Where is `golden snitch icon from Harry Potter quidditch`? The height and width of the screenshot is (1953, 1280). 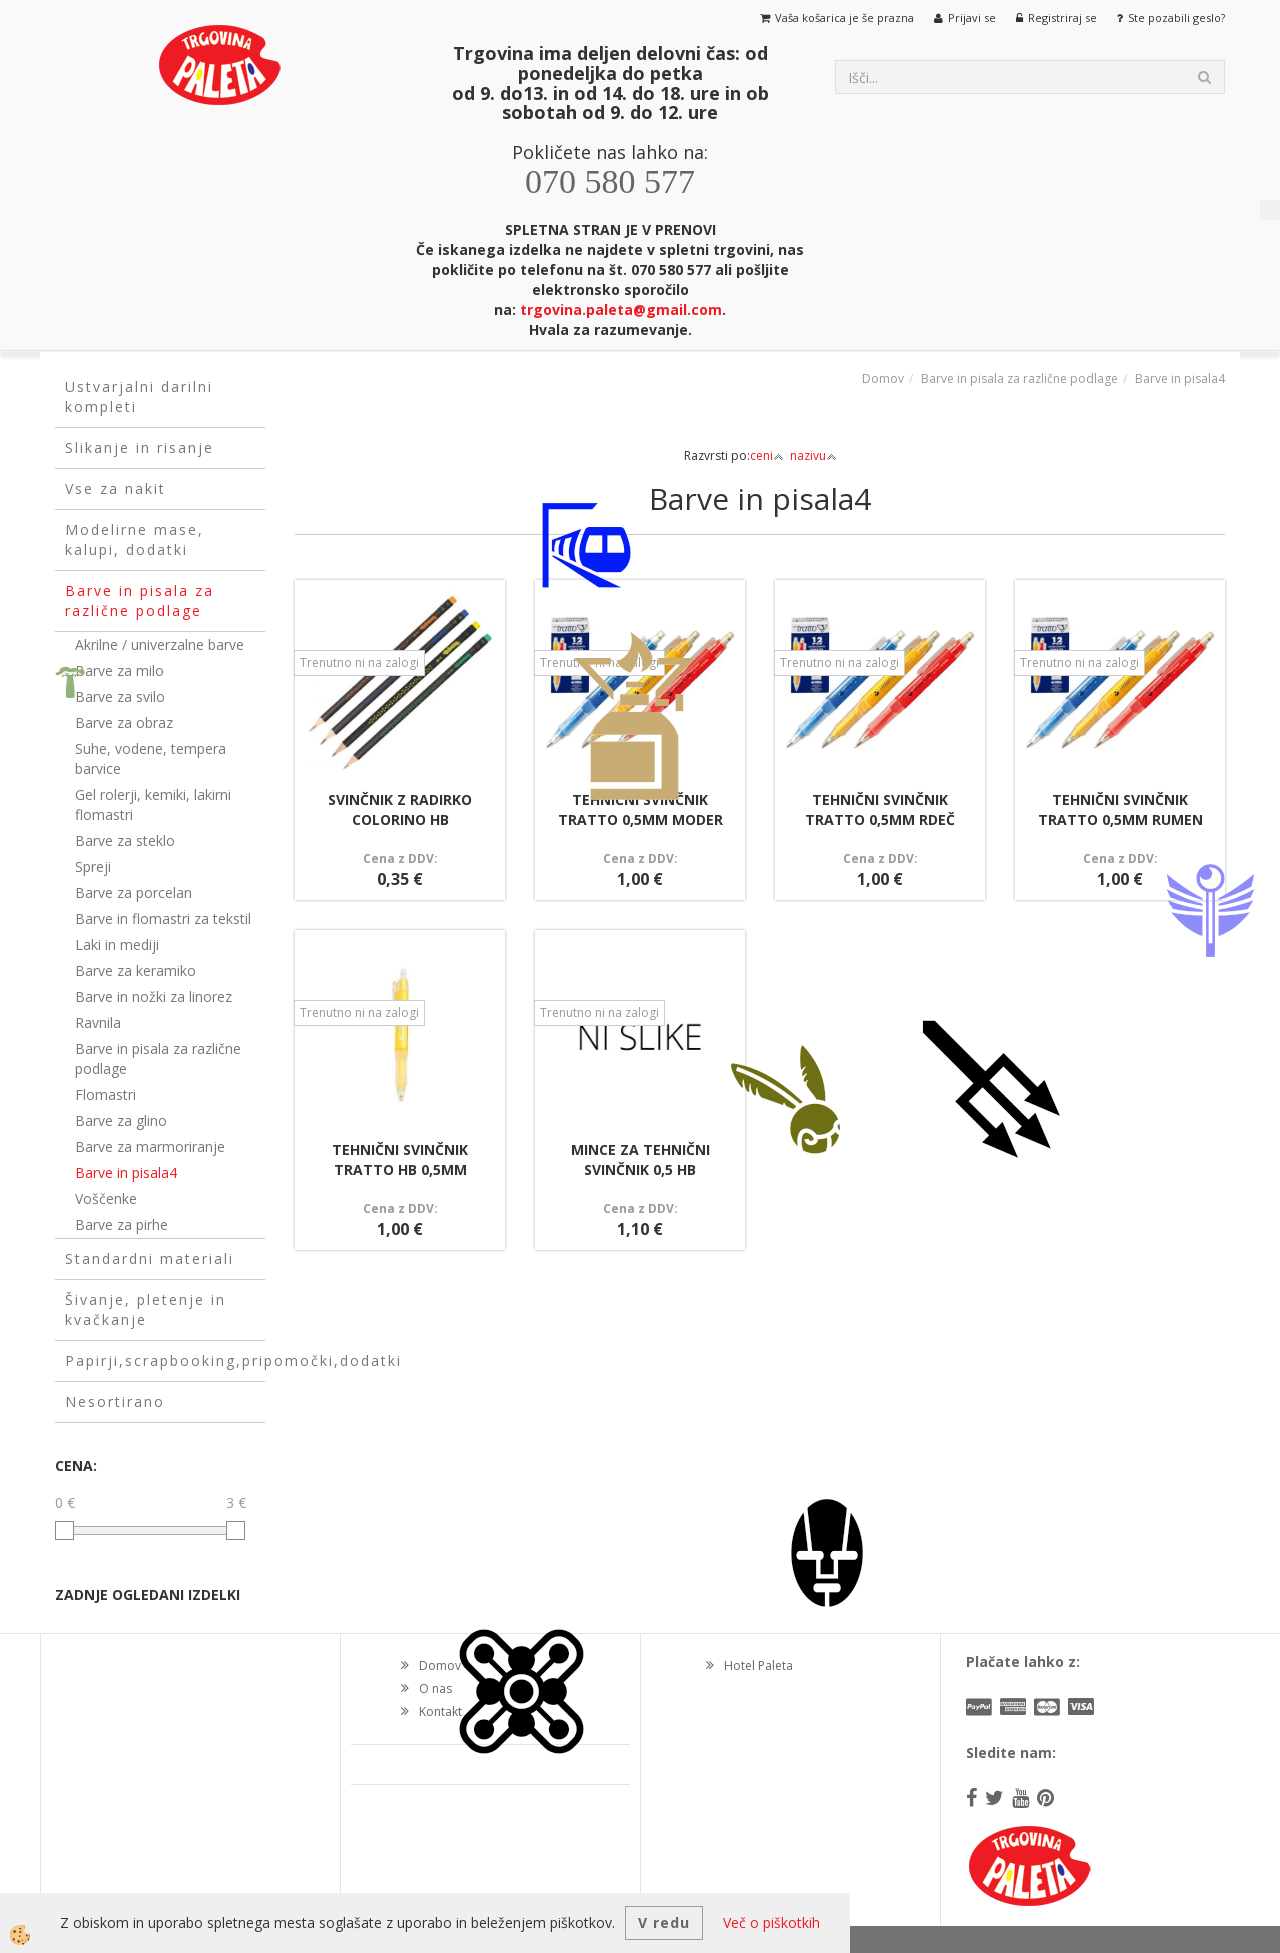
golden snitch icon from Harry Potter quidditch is located at coordinates (785, 1099).